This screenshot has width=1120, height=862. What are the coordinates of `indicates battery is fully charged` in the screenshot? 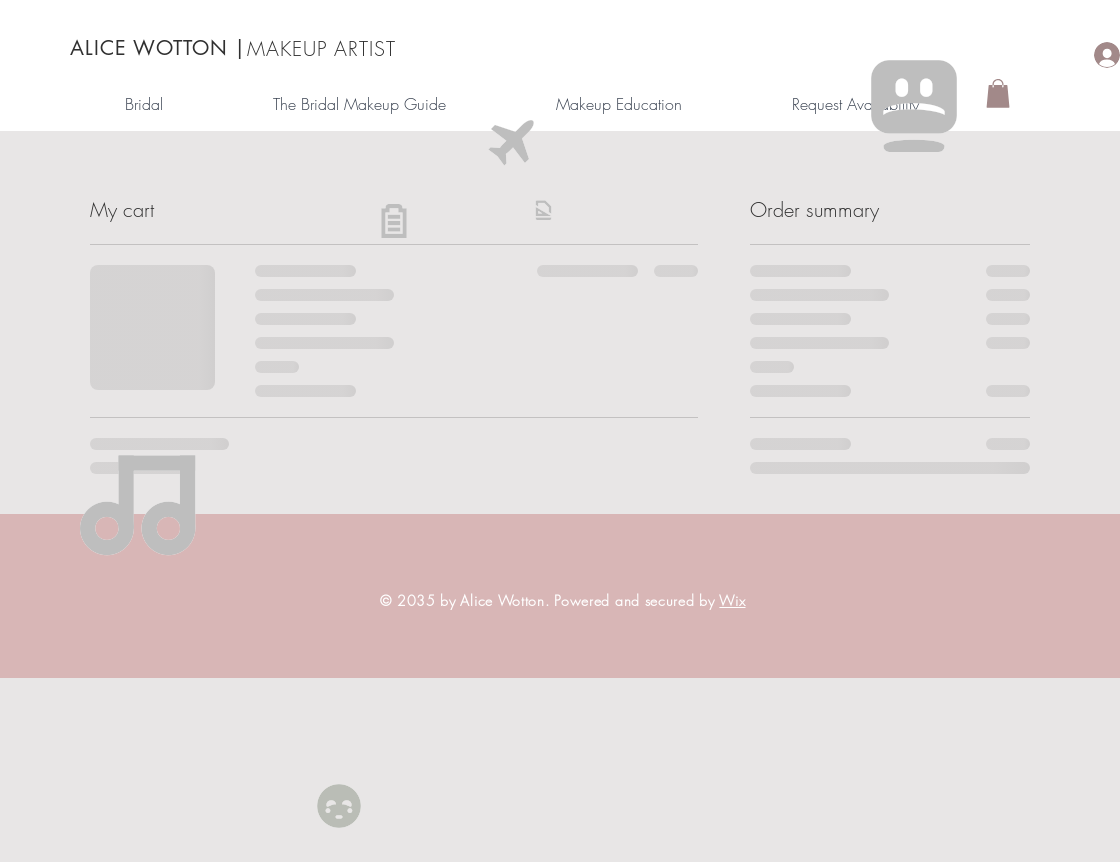 It's located at (394, 221).